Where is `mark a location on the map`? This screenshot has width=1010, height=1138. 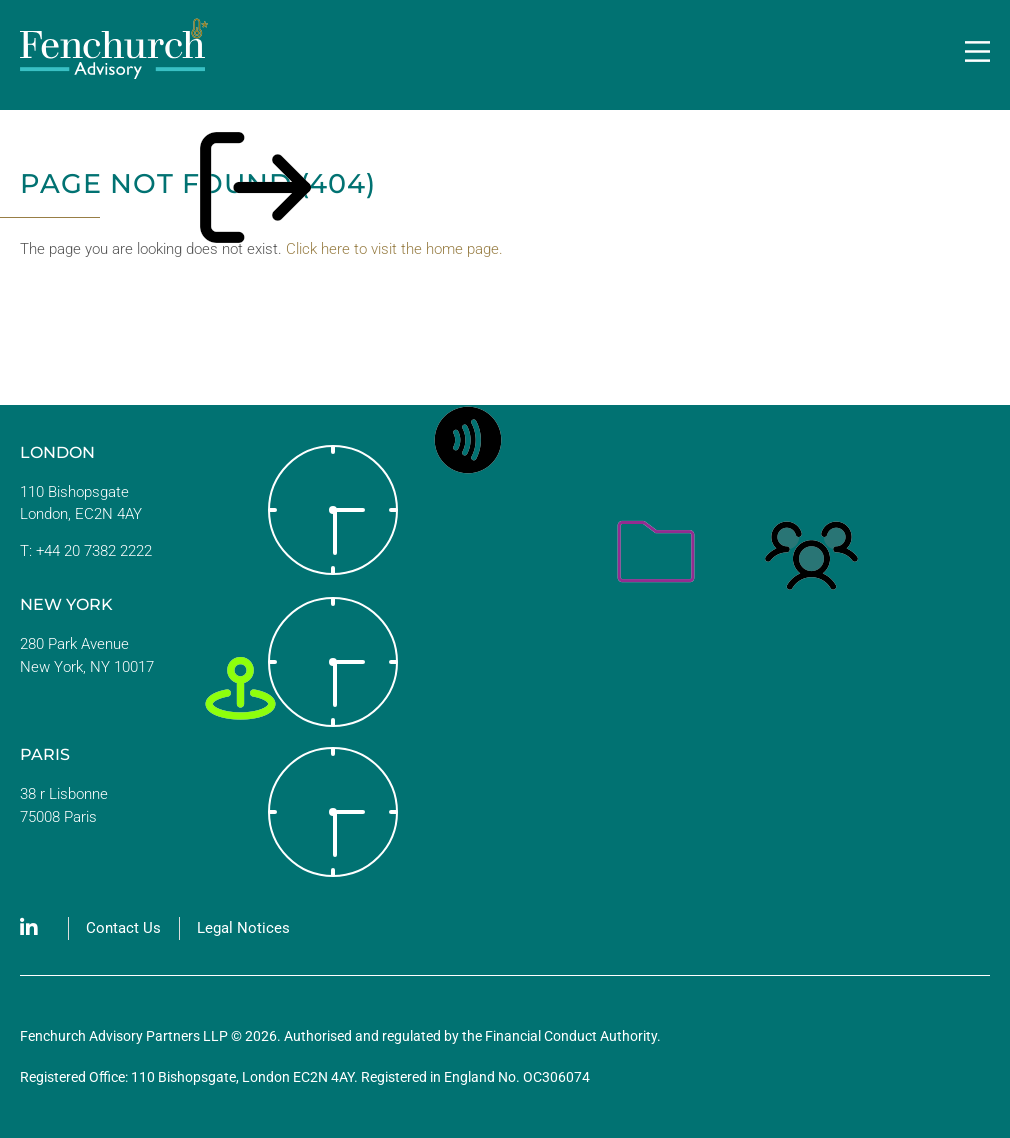
mark a location on the map is located at coordinates (240, 689).